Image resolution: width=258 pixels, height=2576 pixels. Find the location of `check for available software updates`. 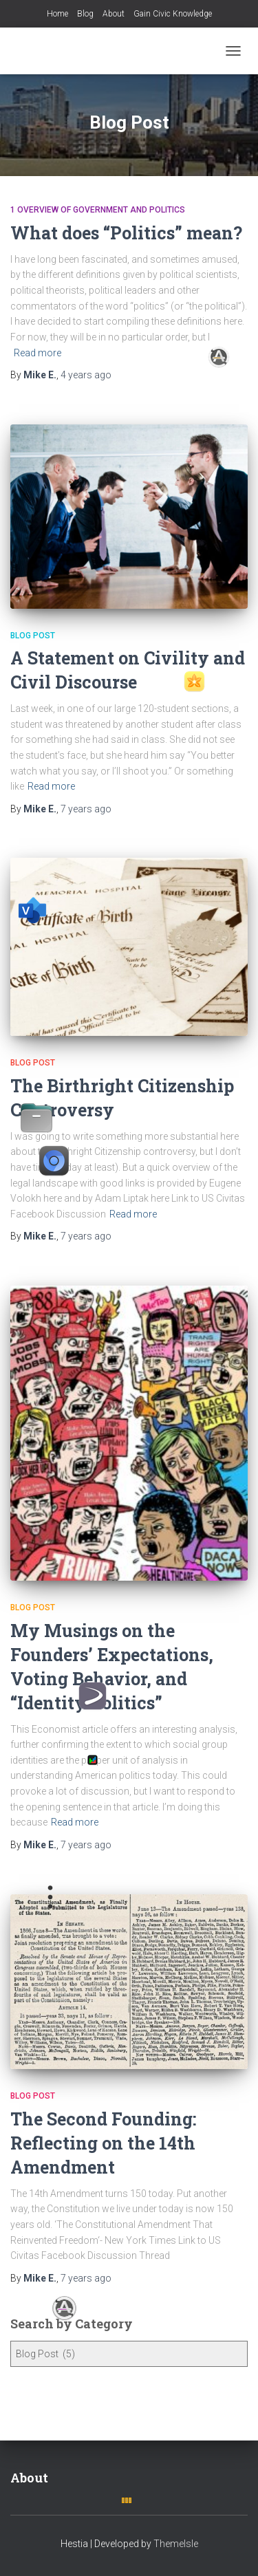

check for available software updates is located at coordinates (64, 2308).